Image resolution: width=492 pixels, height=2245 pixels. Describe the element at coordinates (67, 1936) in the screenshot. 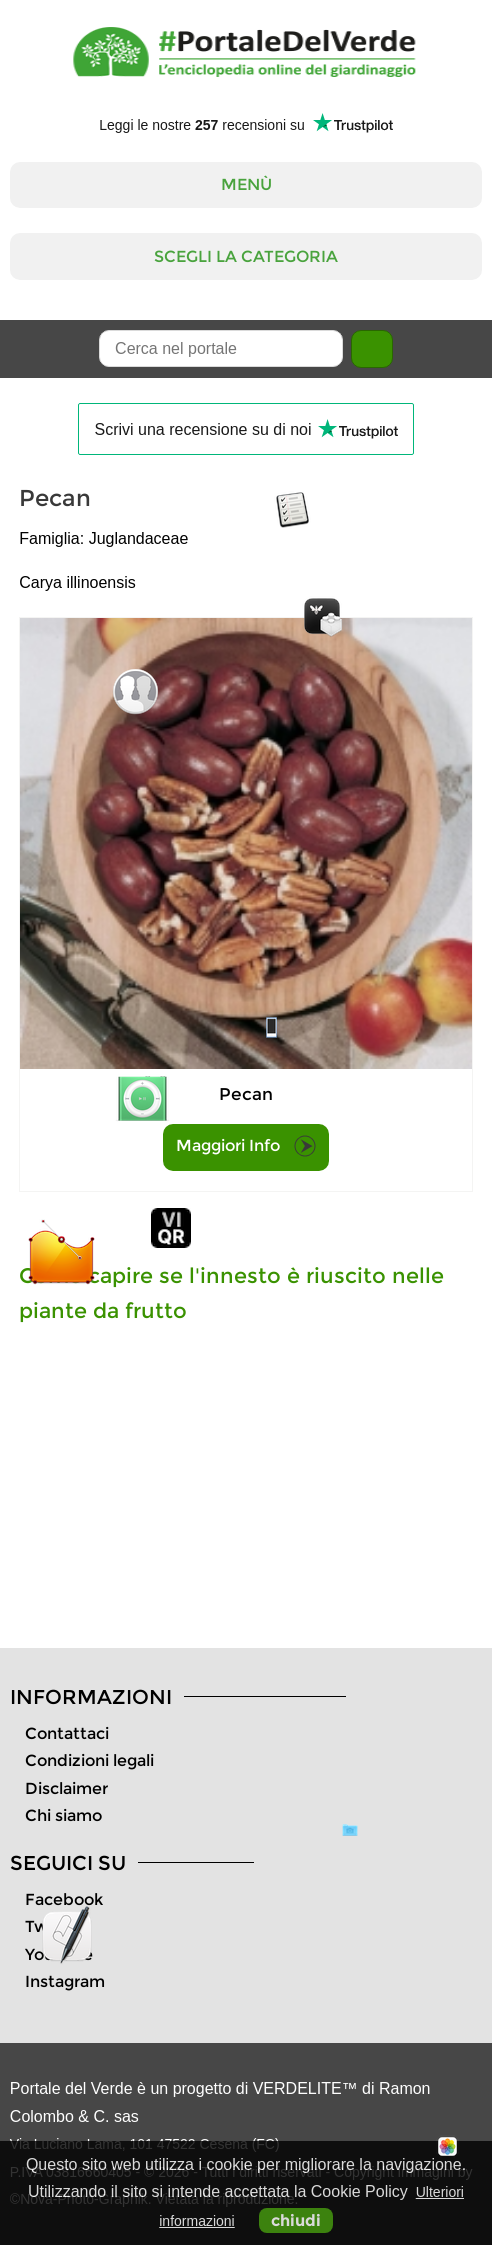

I see `open script editor to write or edit automation scripts` at that location.